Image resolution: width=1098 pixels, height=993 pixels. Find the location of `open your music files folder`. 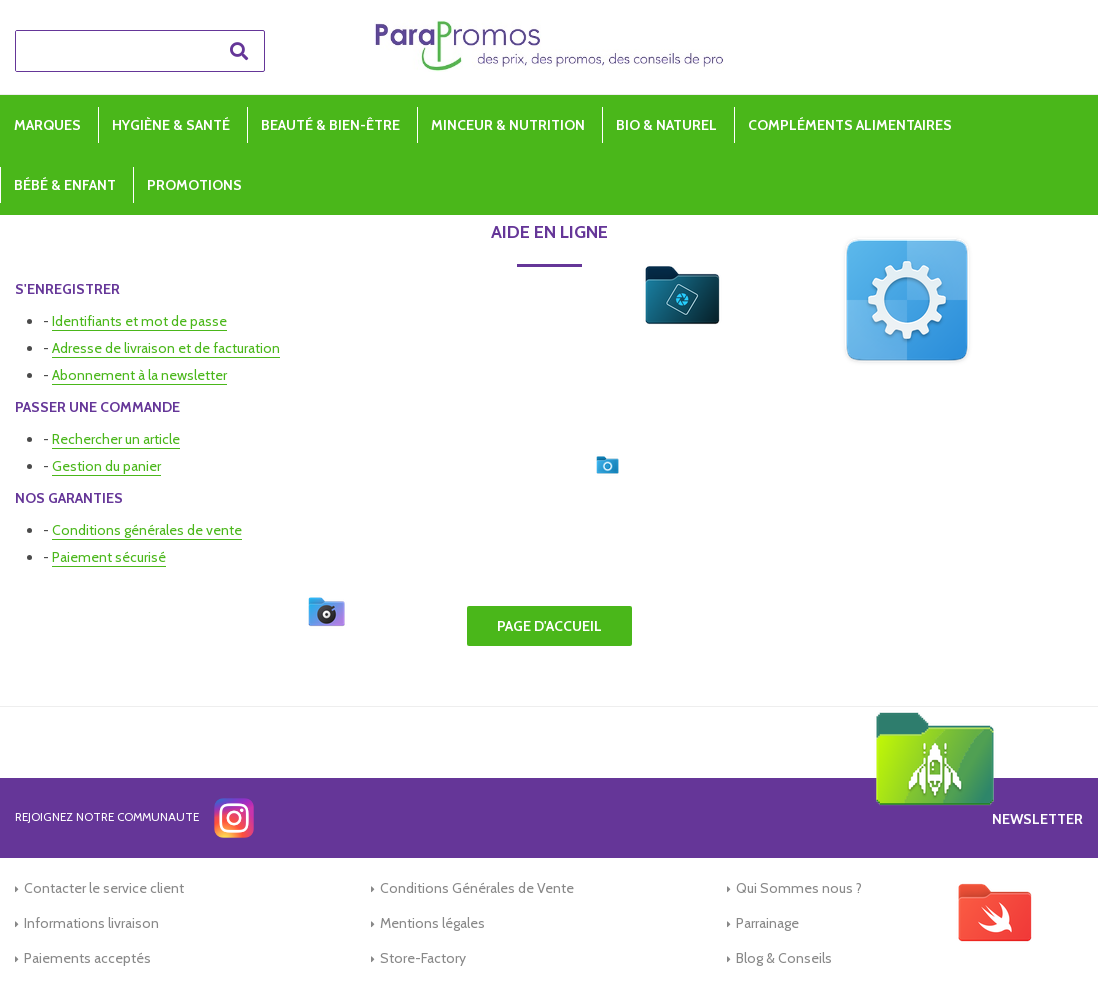

open your music files folder is located at coordinates (326, 612).